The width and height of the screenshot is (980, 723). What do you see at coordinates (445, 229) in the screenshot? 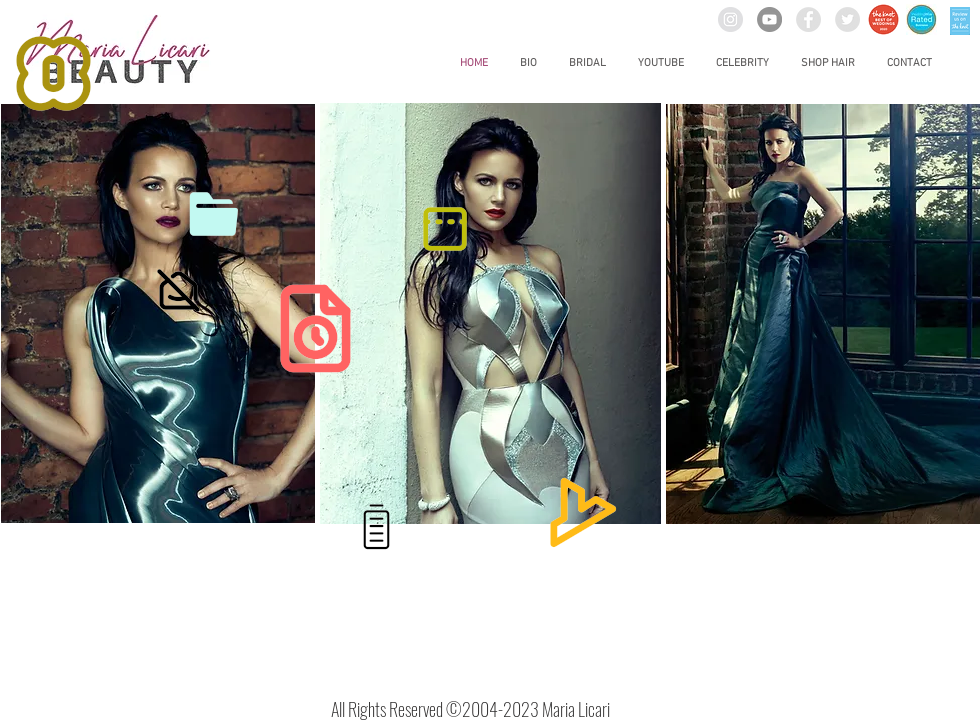
I see `toggle navbar visibility off` at bounding box center [445, 229].